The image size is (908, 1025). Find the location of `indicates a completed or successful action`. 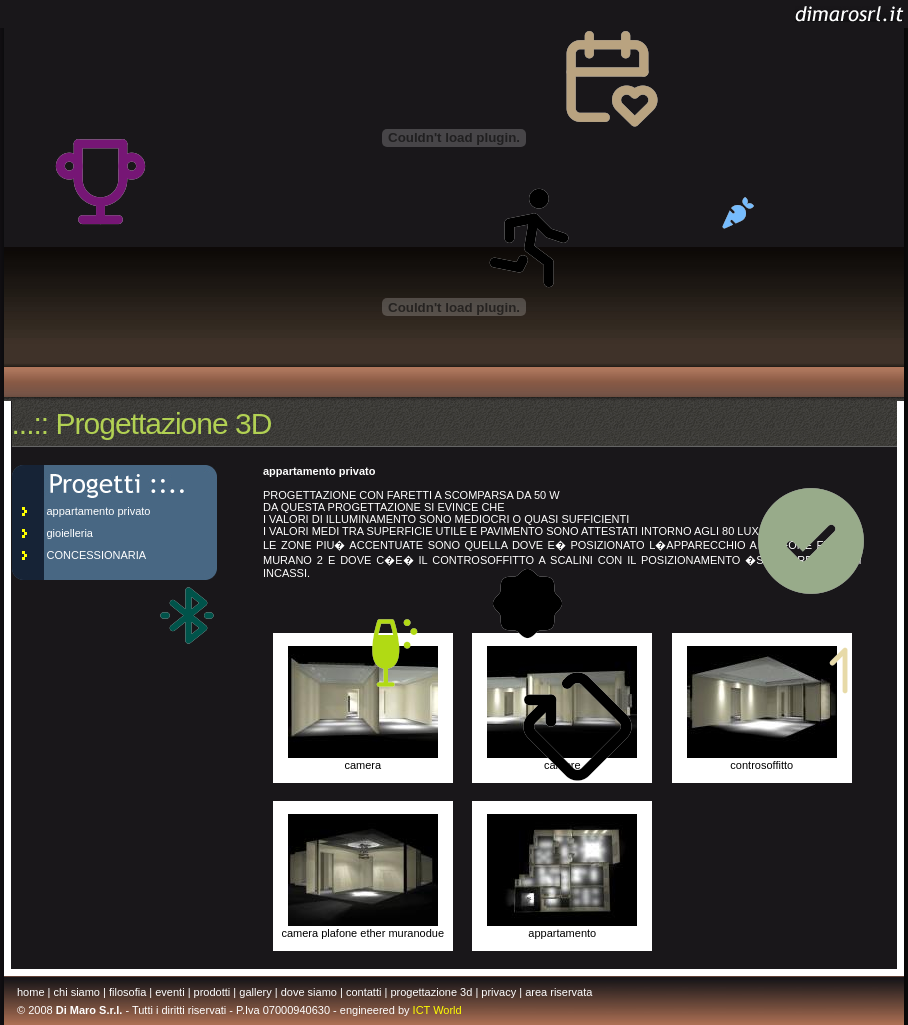

indicates a completed or successful action is located at coordinates (811, 541).